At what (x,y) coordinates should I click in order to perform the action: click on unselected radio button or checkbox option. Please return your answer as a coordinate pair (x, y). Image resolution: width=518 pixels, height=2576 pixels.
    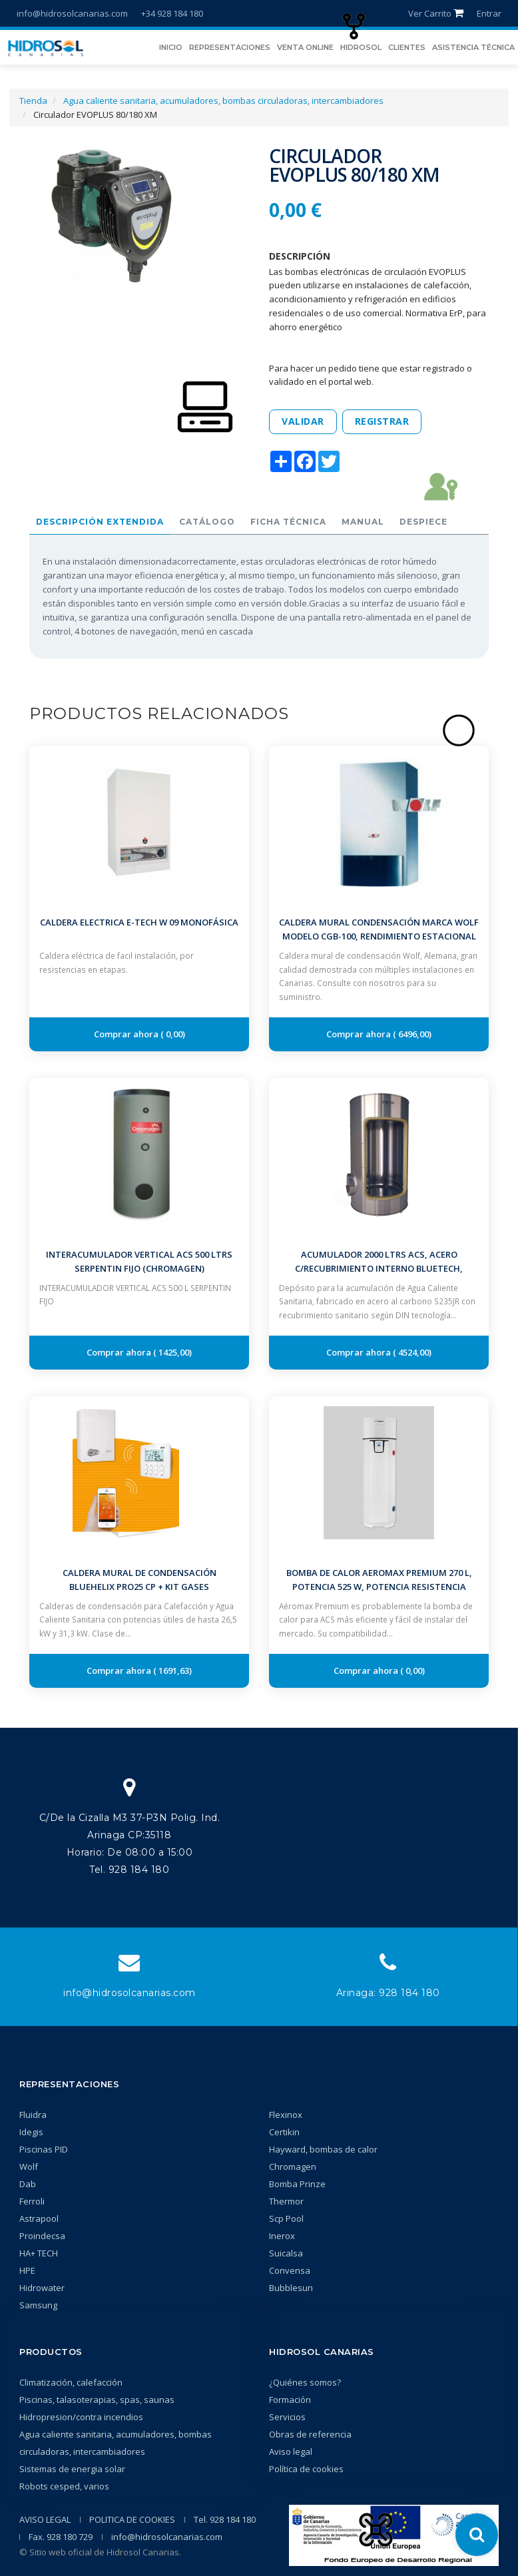
    Looking at the image, I should click on (459, 730).